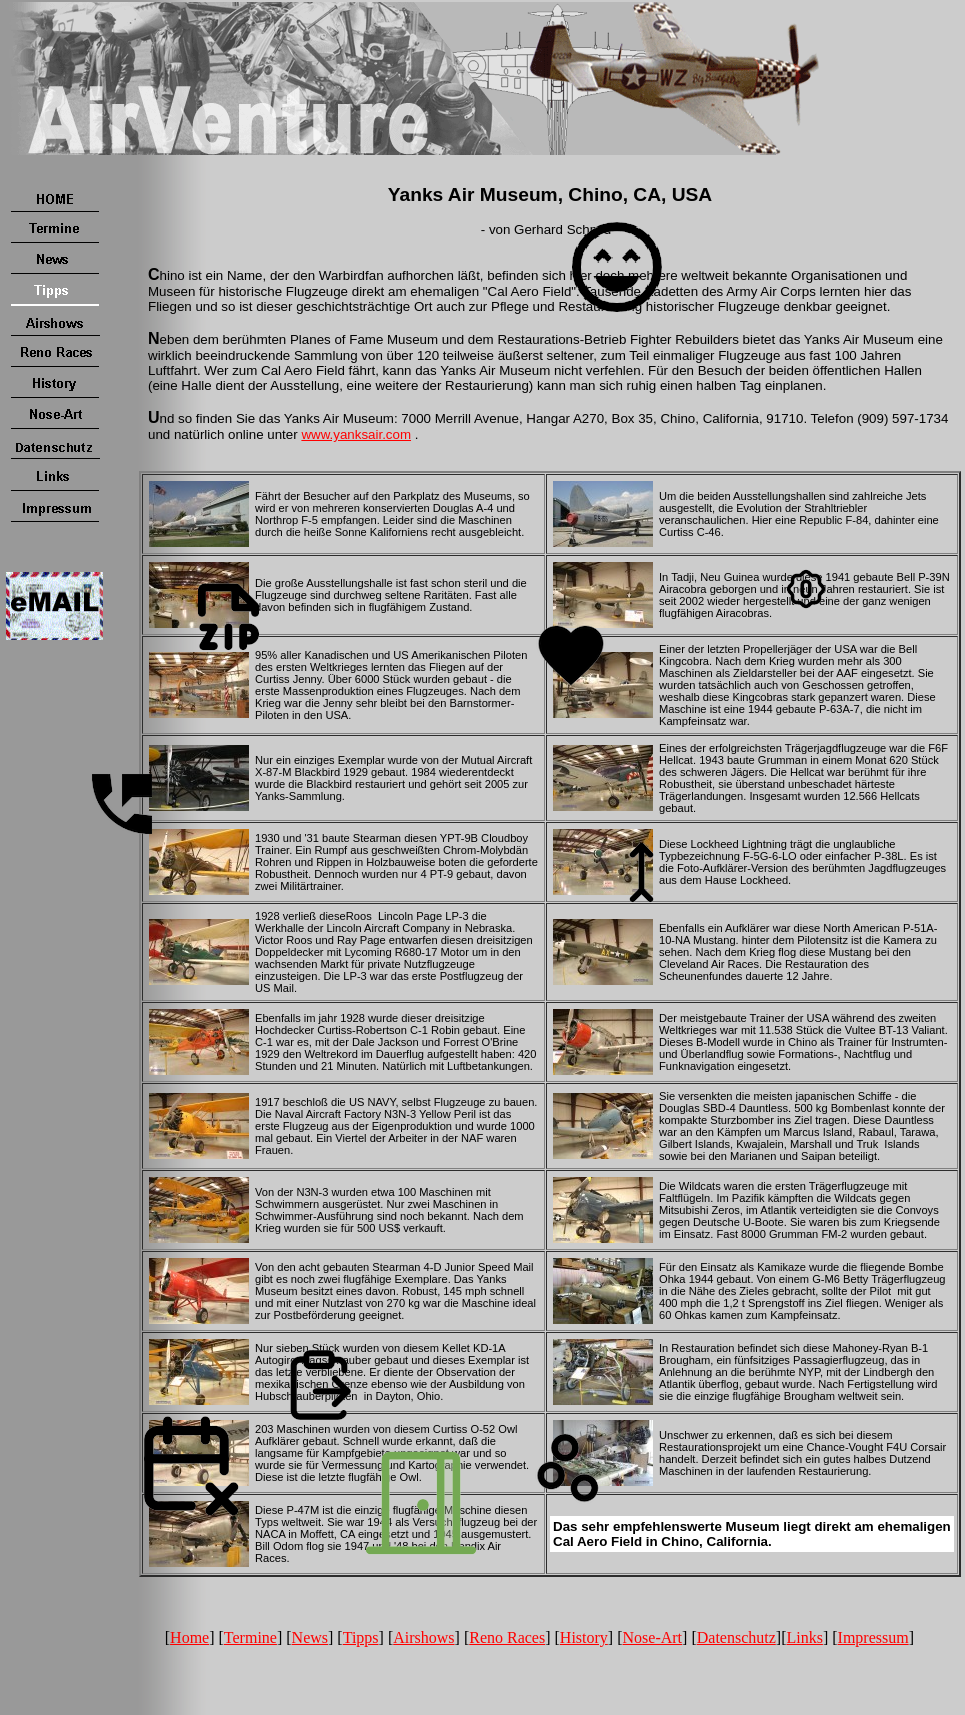 Image resolution: width=965 pixels, height=1715 pixels. Describe the element at coordinates (617, 267) in the screenshot. I see `rate your experience as very satisfied` at that location.